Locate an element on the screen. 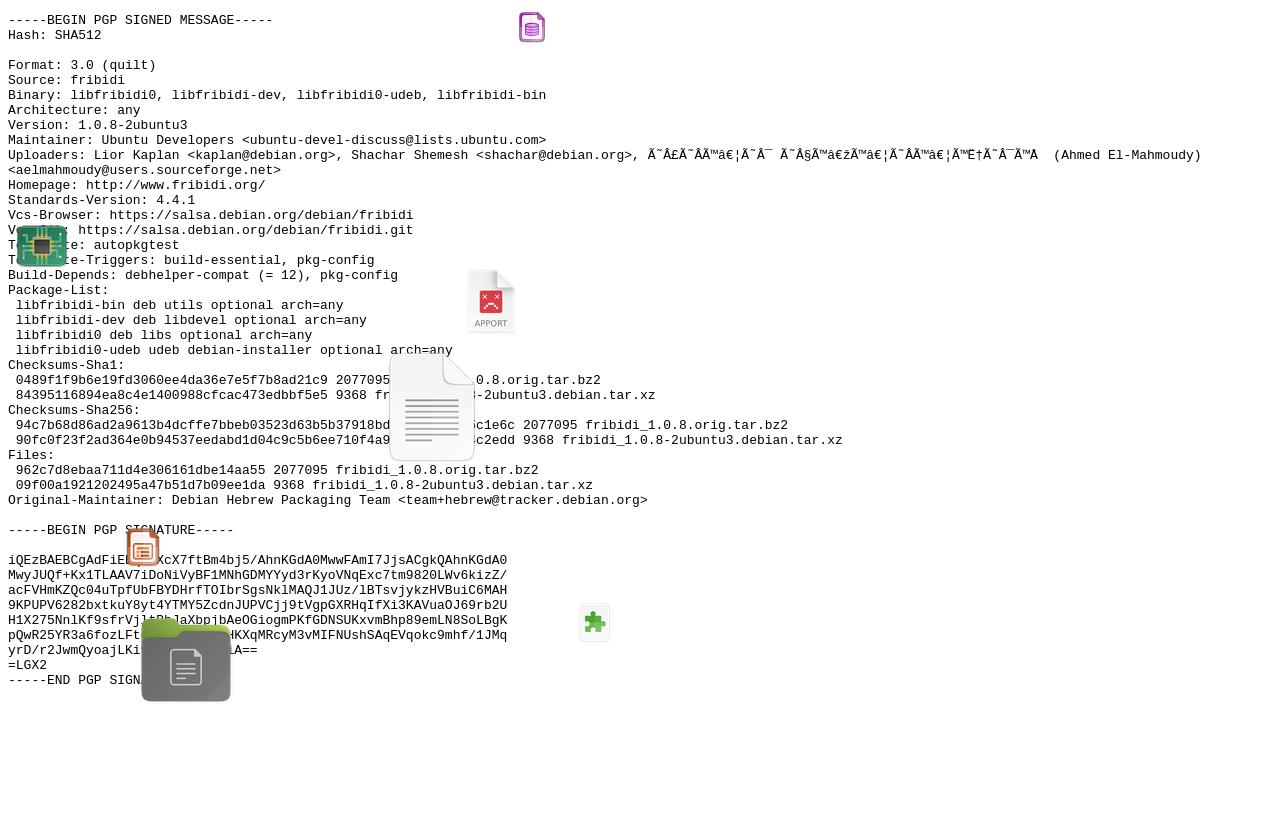 This screenshot has height=836, width=1280. apport crash report file is located at coordinates (491, 302).